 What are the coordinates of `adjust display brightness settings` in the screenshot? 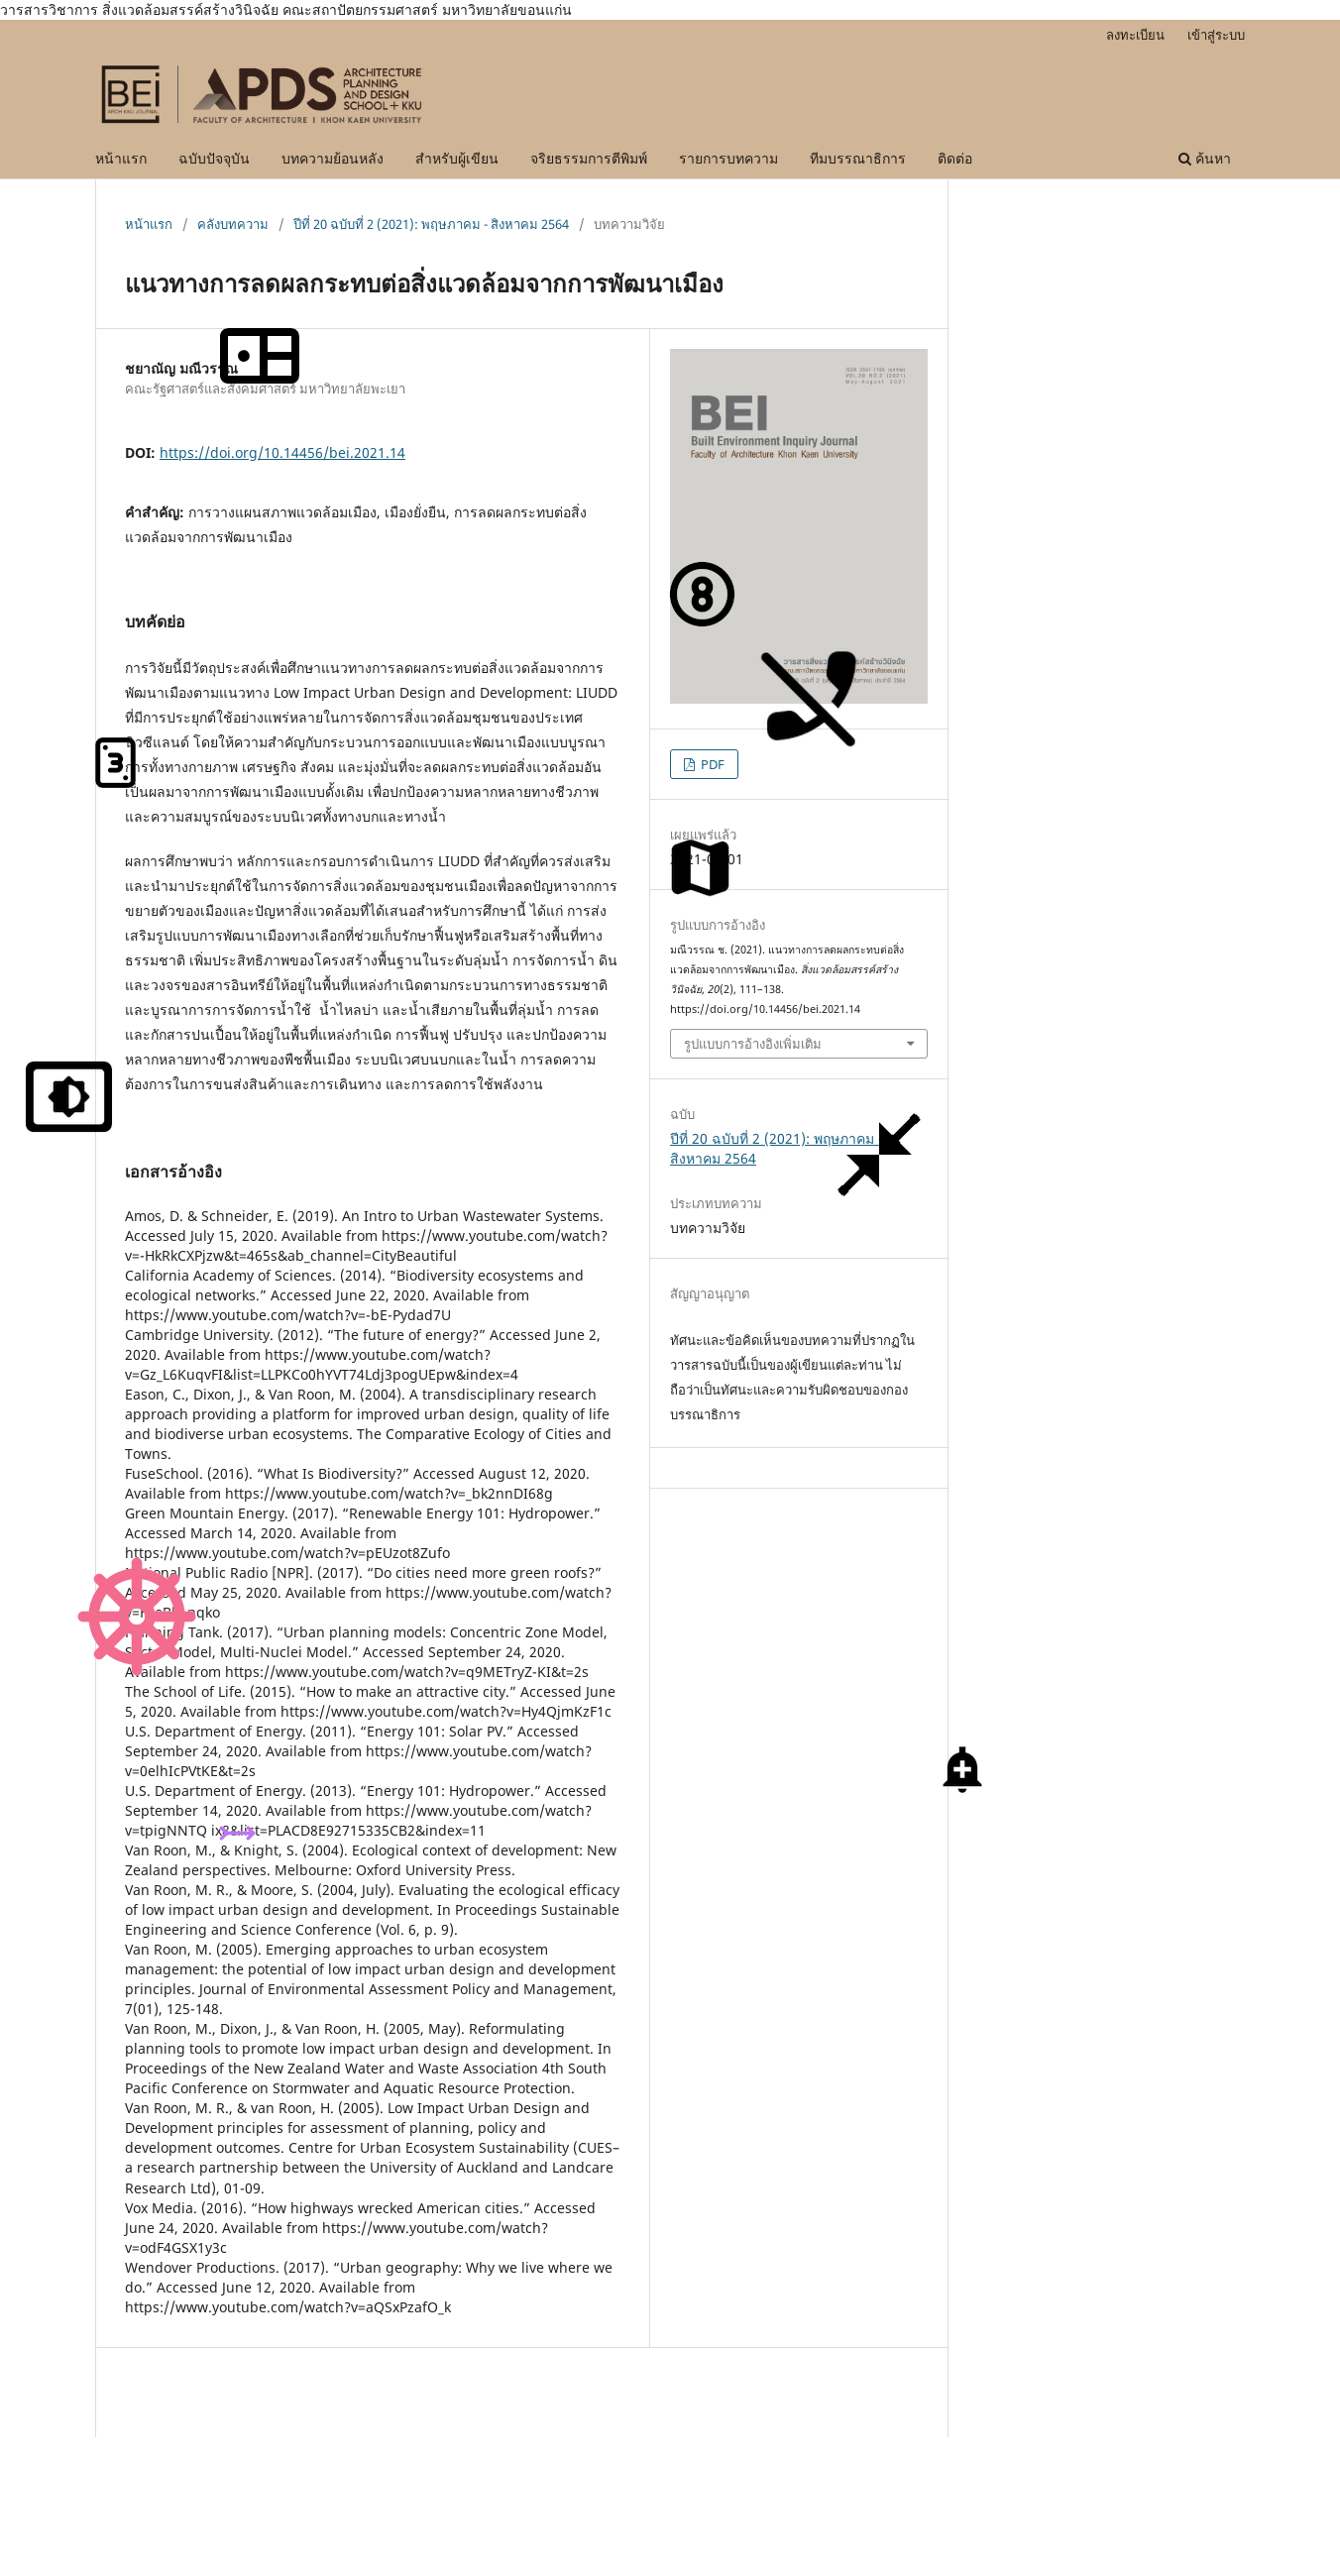 It's located at (68, 1096).